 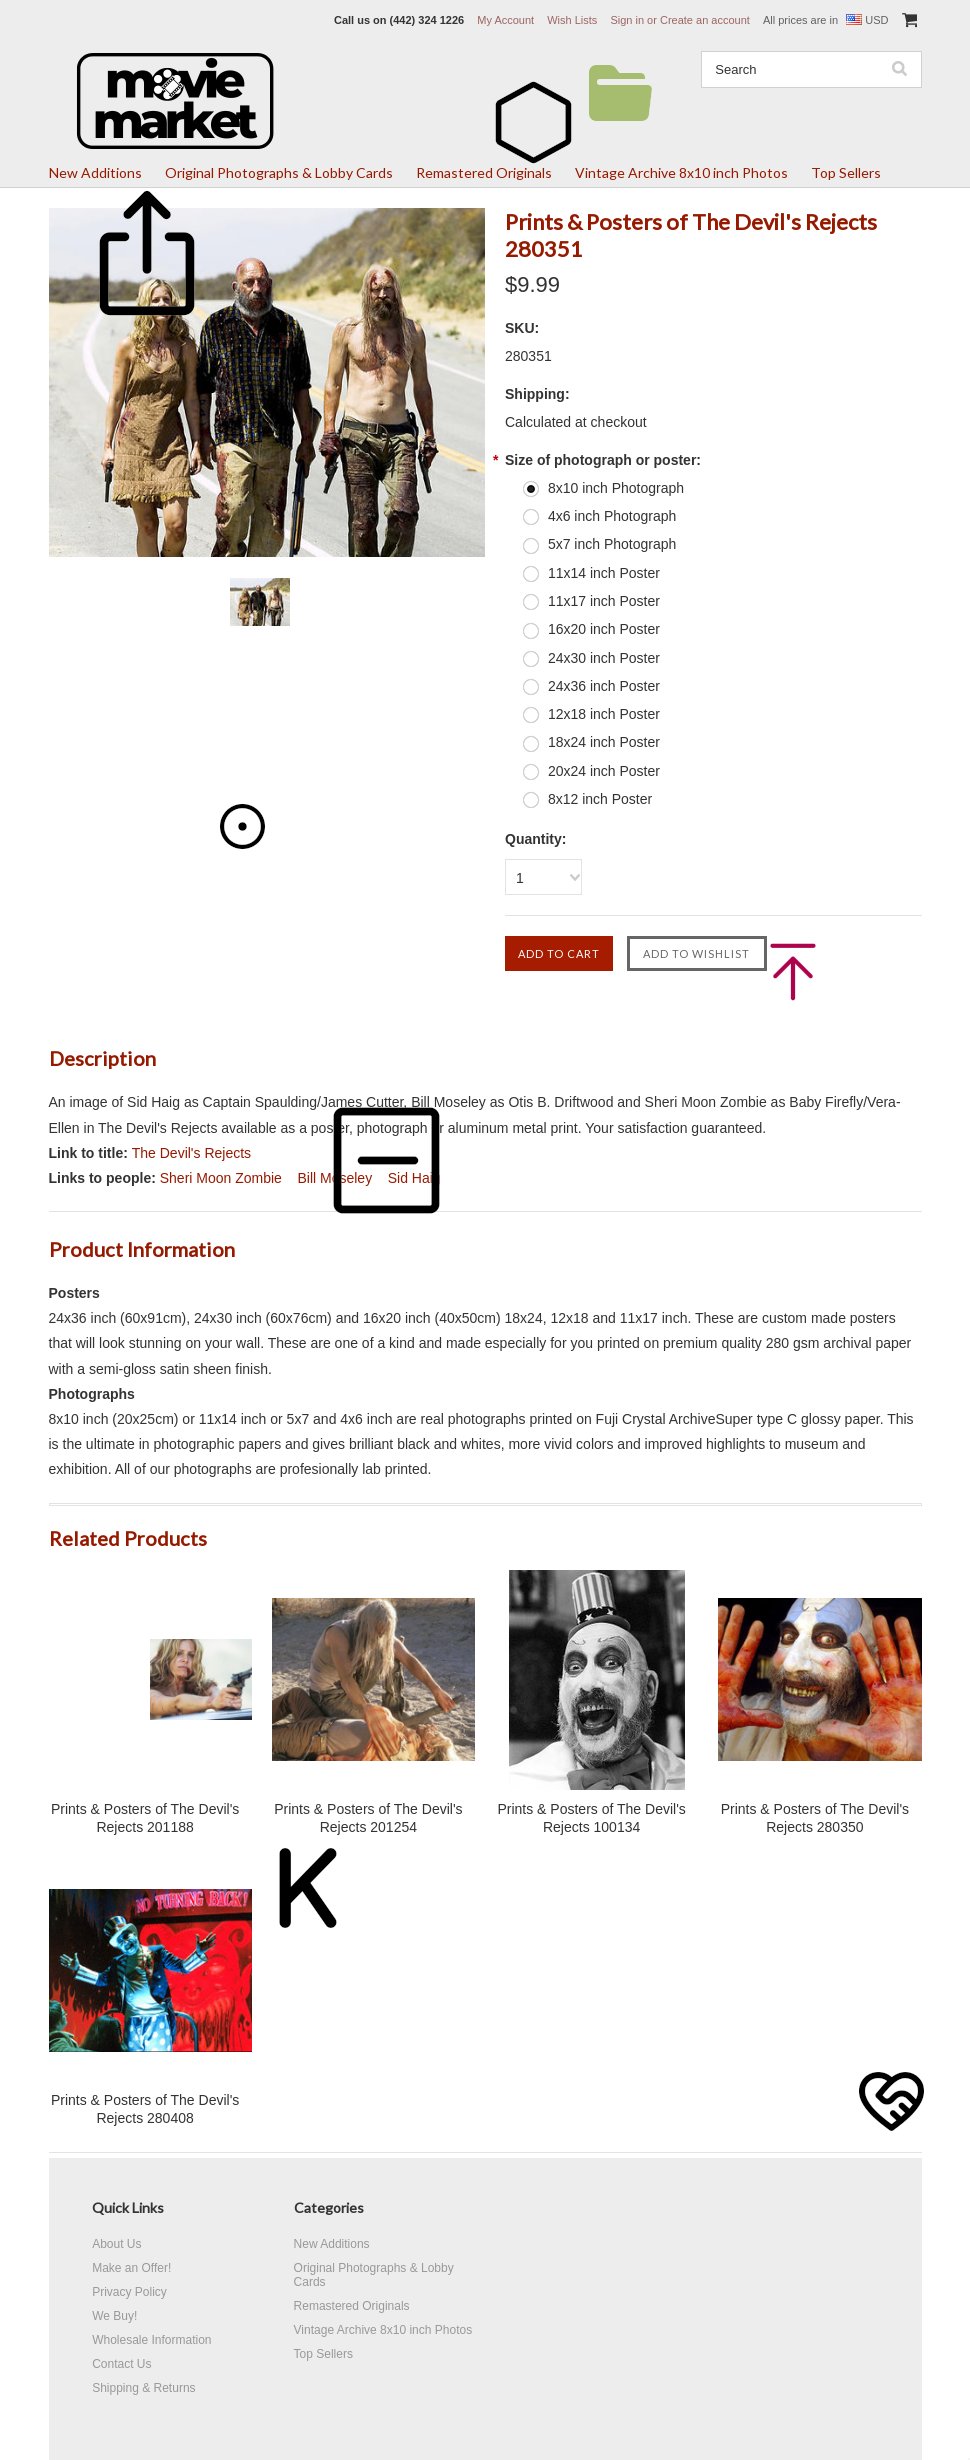 I want to click on remove item from diff comparison, so click(x=386, y=1160).